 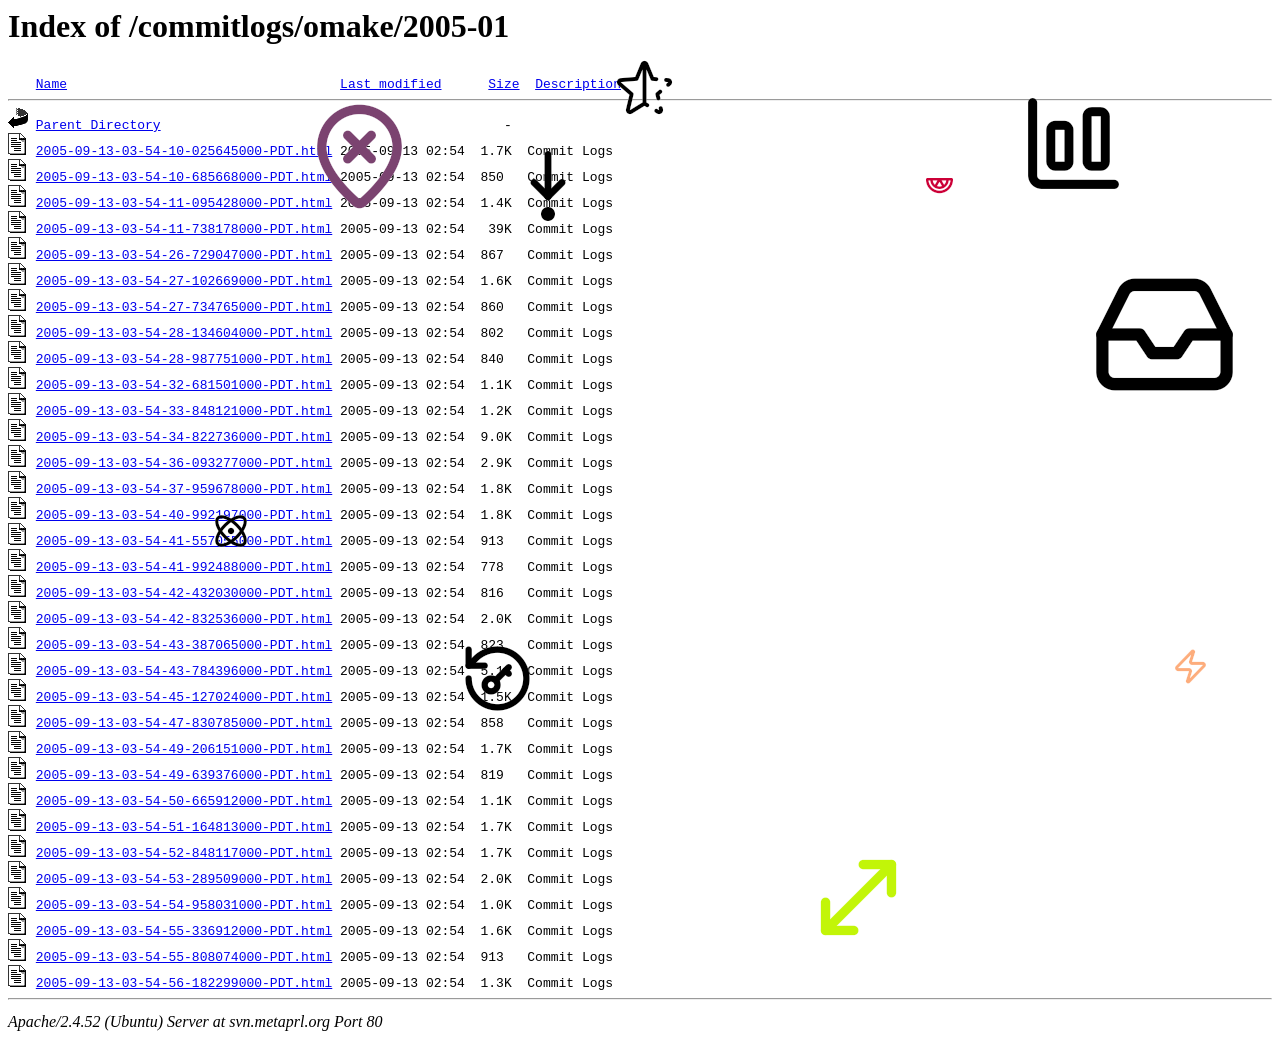 What do you see at coordinates (548, 186) in the screenshot?
I see `step into function during debugging` at bounding box center [548, 186].